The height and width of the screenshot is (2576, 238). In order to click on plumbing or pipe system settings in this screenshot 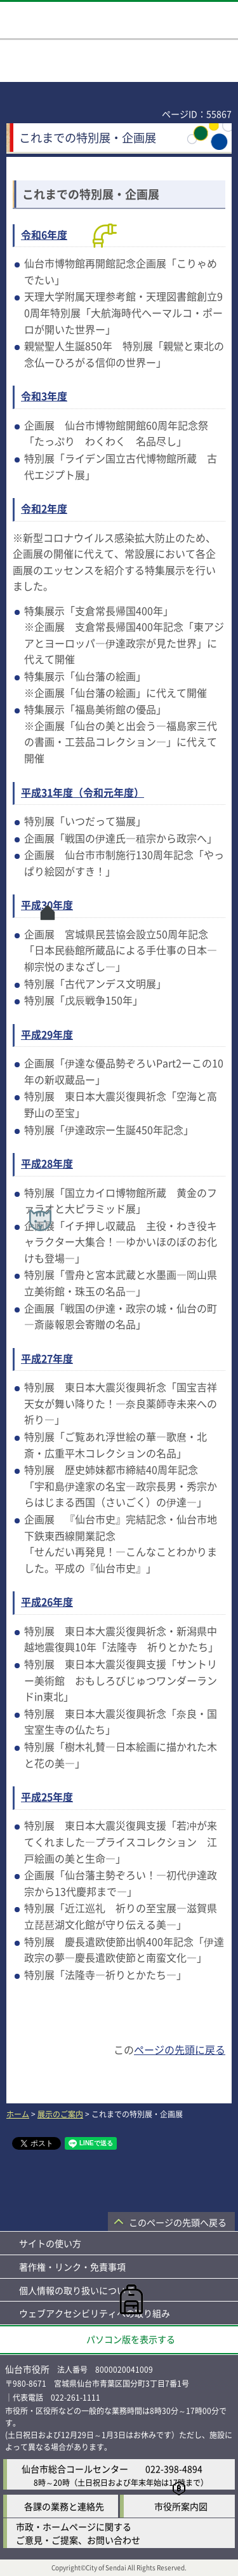, I will do `click(103, 234)`.